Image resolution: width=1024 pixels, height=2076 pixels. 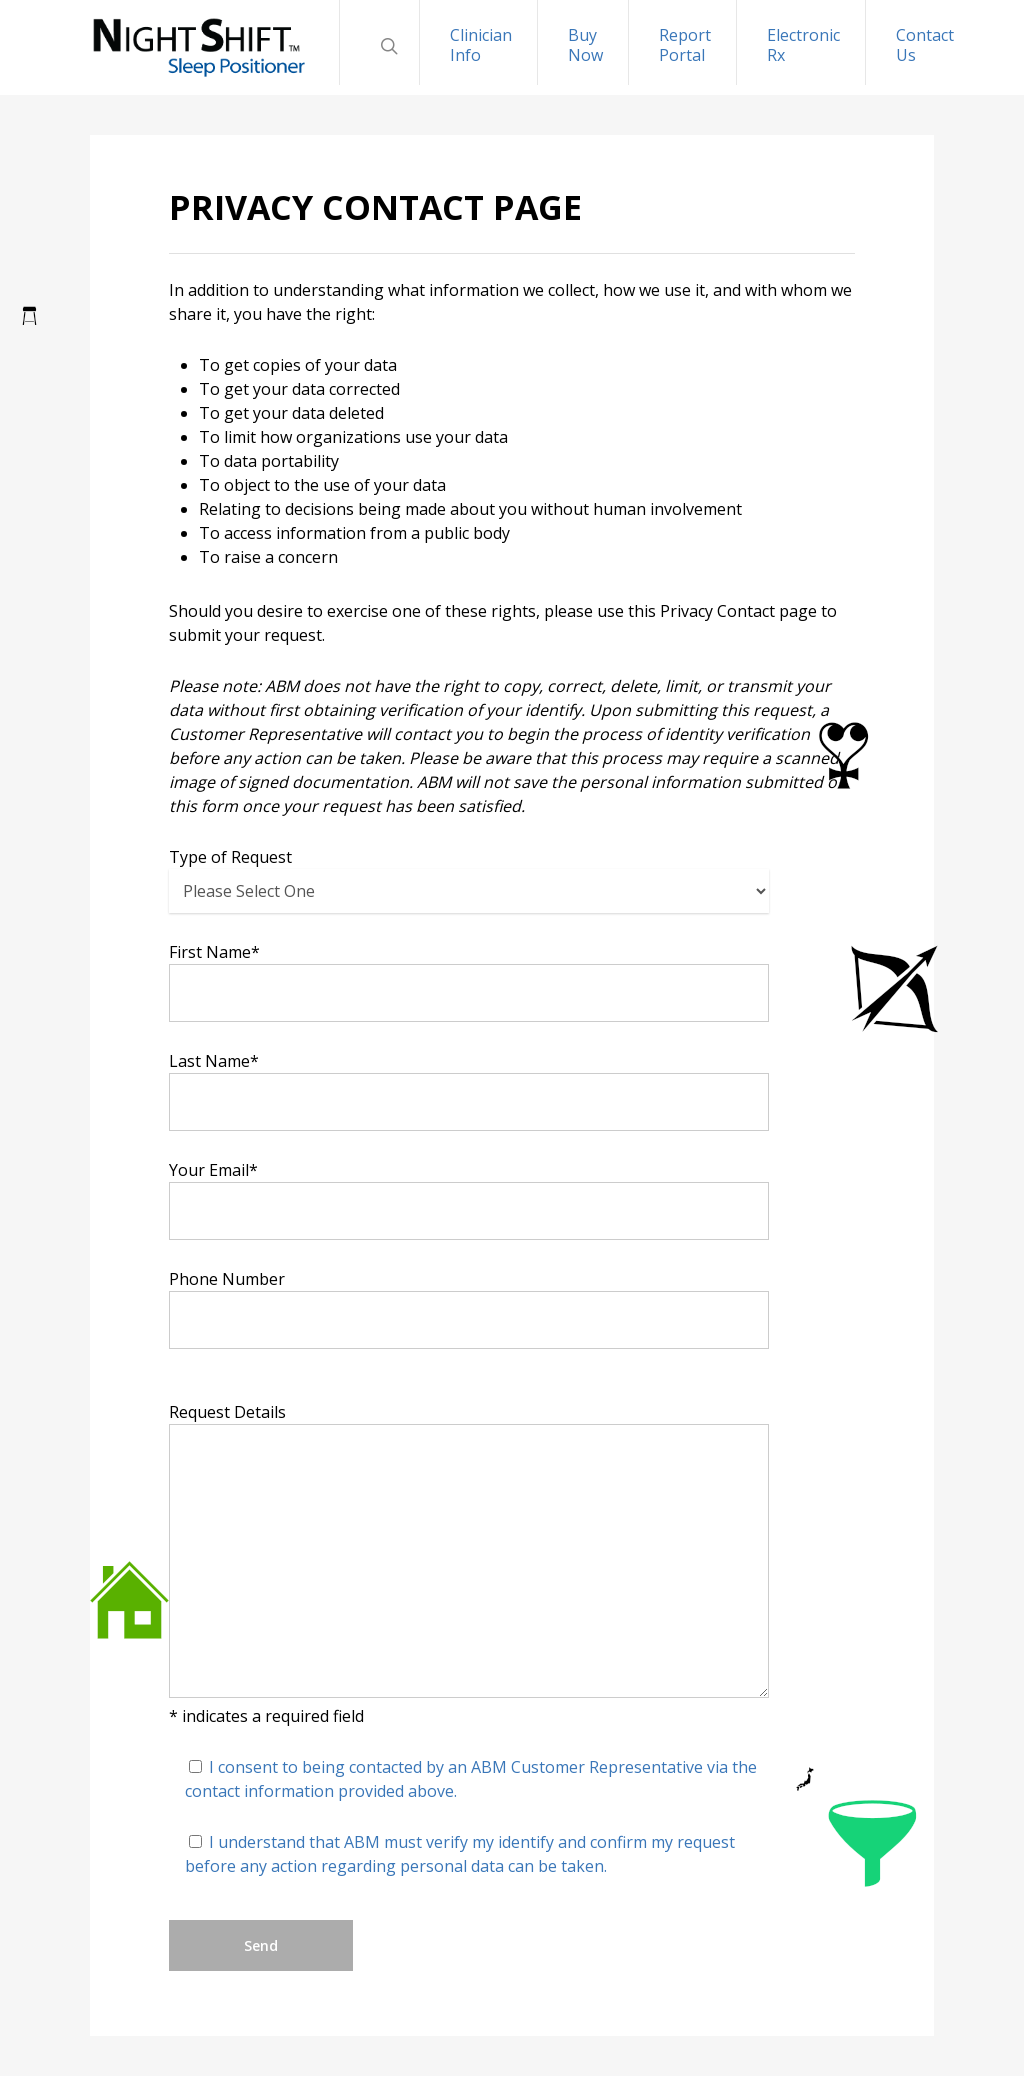 I want to click on select japan as your region or country, so click(x=805, y=1779).